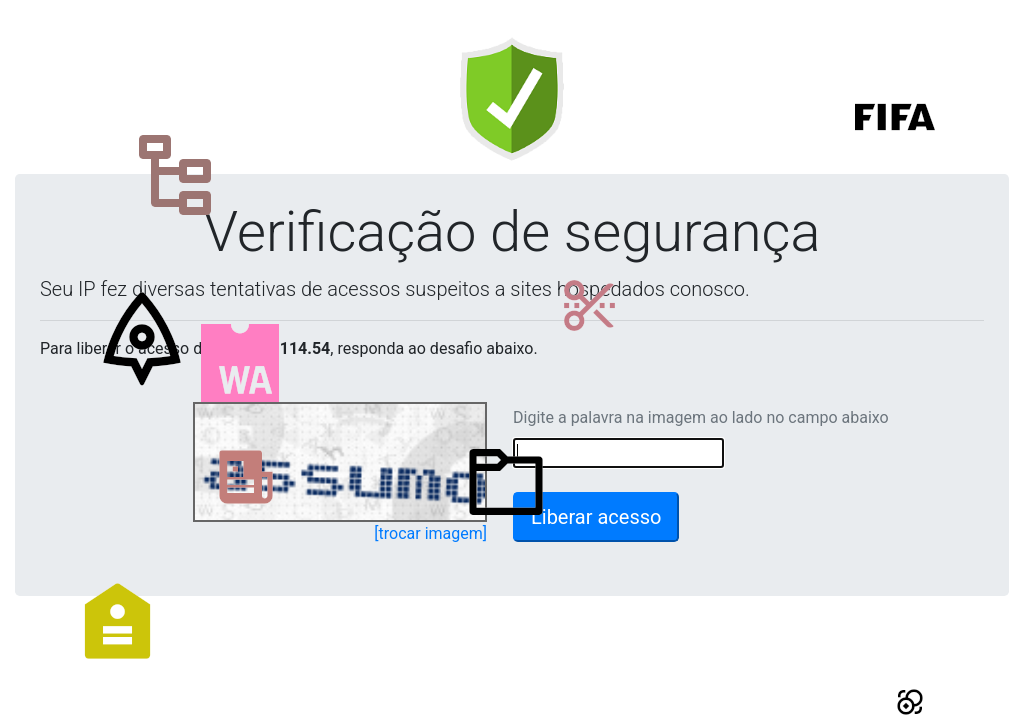 This screenshot has height=720, width=1024. Describe the element at coordinates (175, 175) in the screenshot. I see `view hierarchical structure or organization chart` at that location.